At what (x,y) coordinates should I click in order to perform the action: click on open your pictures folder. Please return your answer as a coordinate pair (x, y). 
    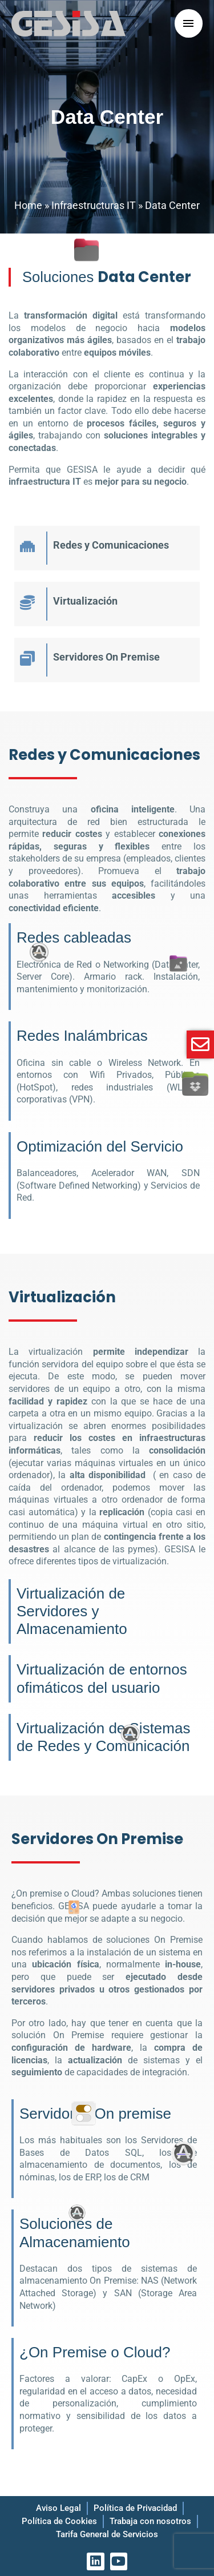
    Looking at the image, I should click on (178, 963).